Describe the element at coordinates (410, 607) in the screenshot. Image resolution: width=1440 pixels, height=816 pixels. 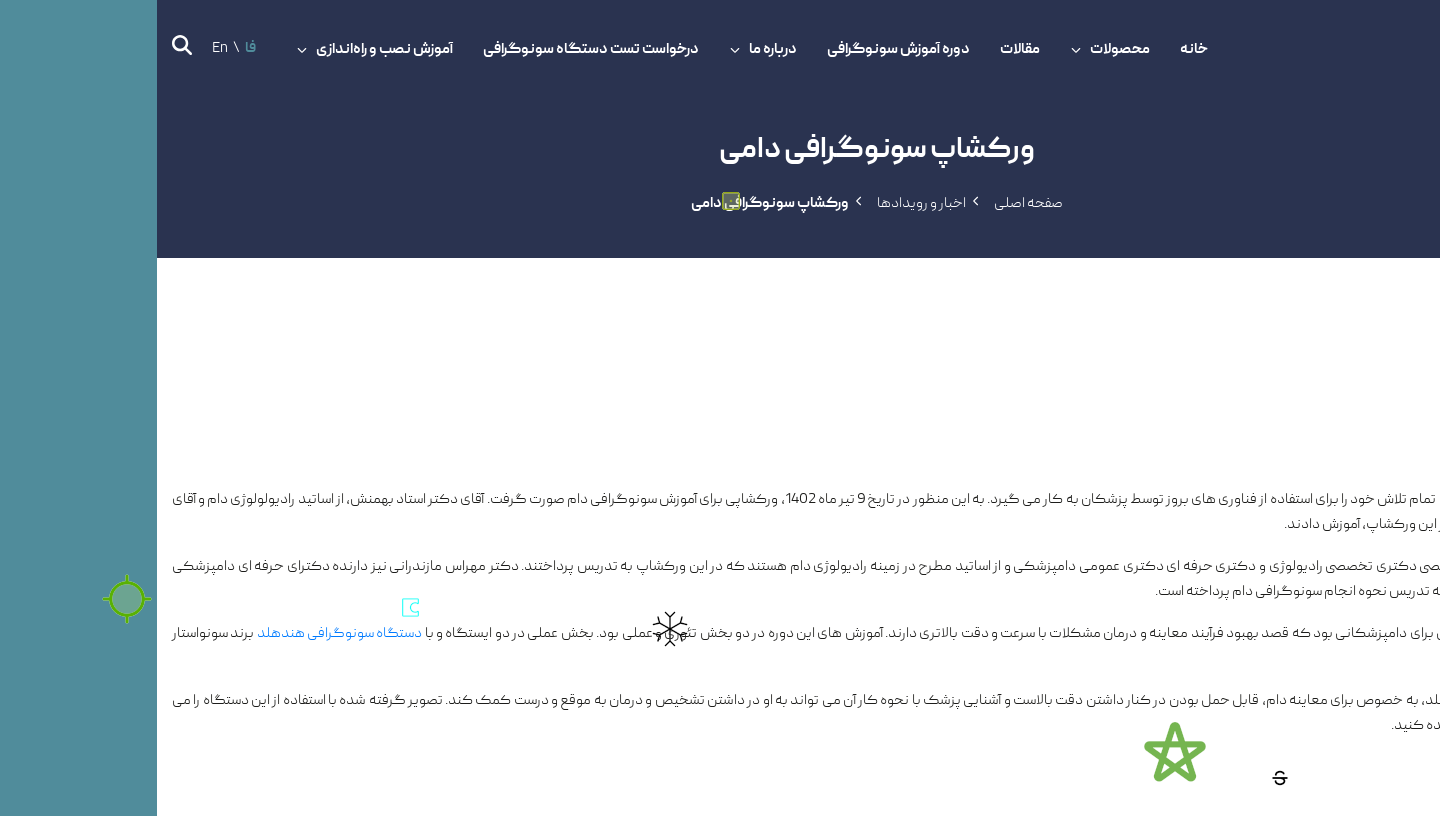
I see `open coda app` at that location.